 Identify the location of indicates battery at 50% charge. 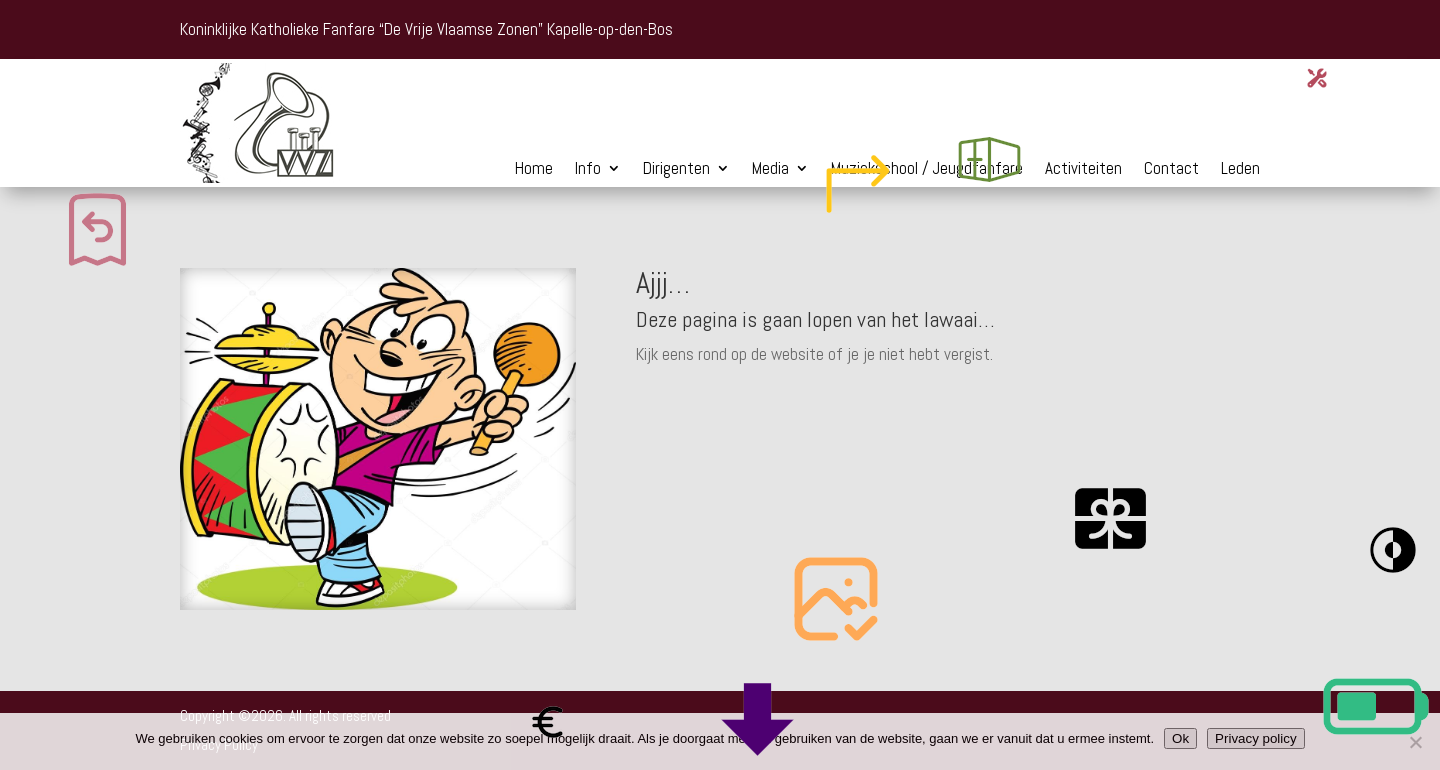
(1376, 703).